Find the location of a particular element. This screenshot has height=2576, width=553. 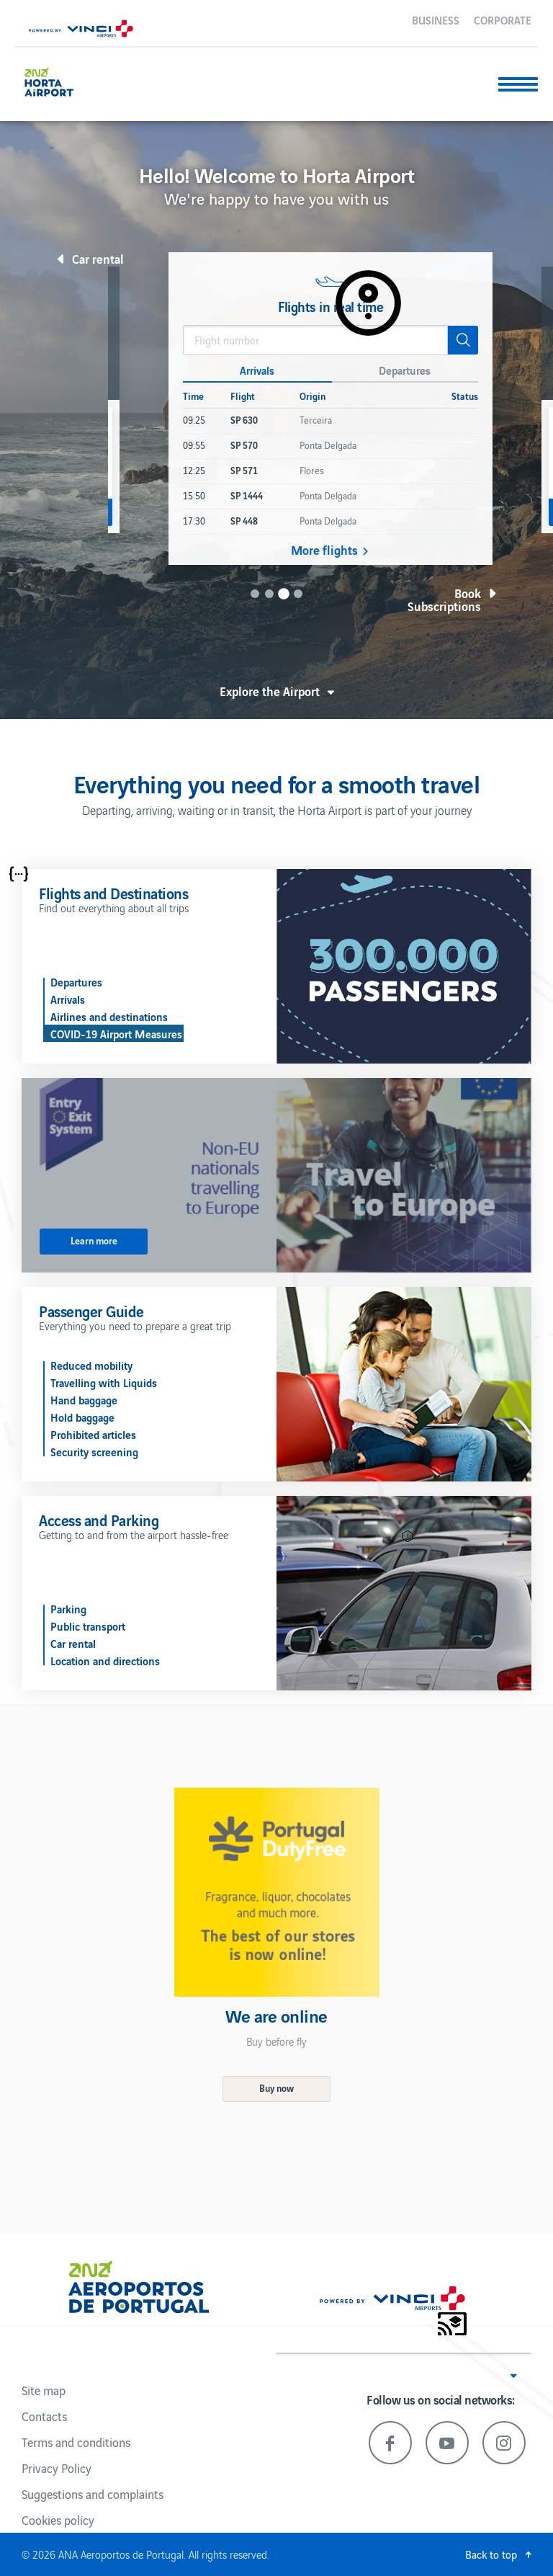

access vacuum or cleaning device controls is located at coordinates (368, 303).